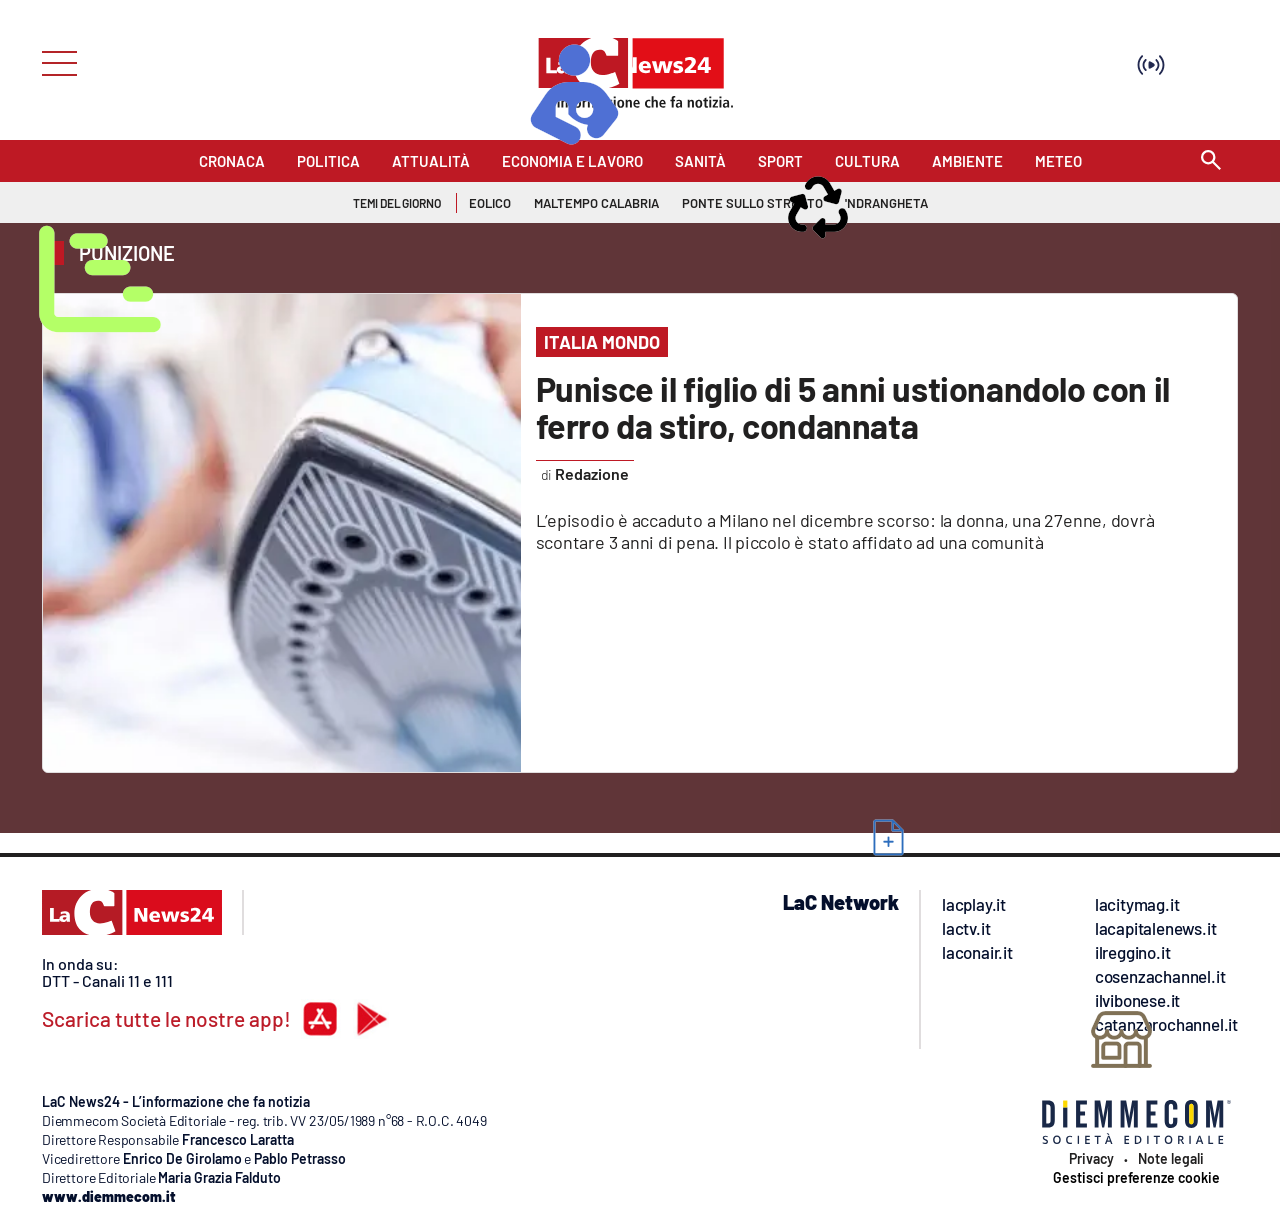 This screenshot has width=1280, height=1216. I want to click on indicates a breastfeeding or nursing room, so click(574, 94).